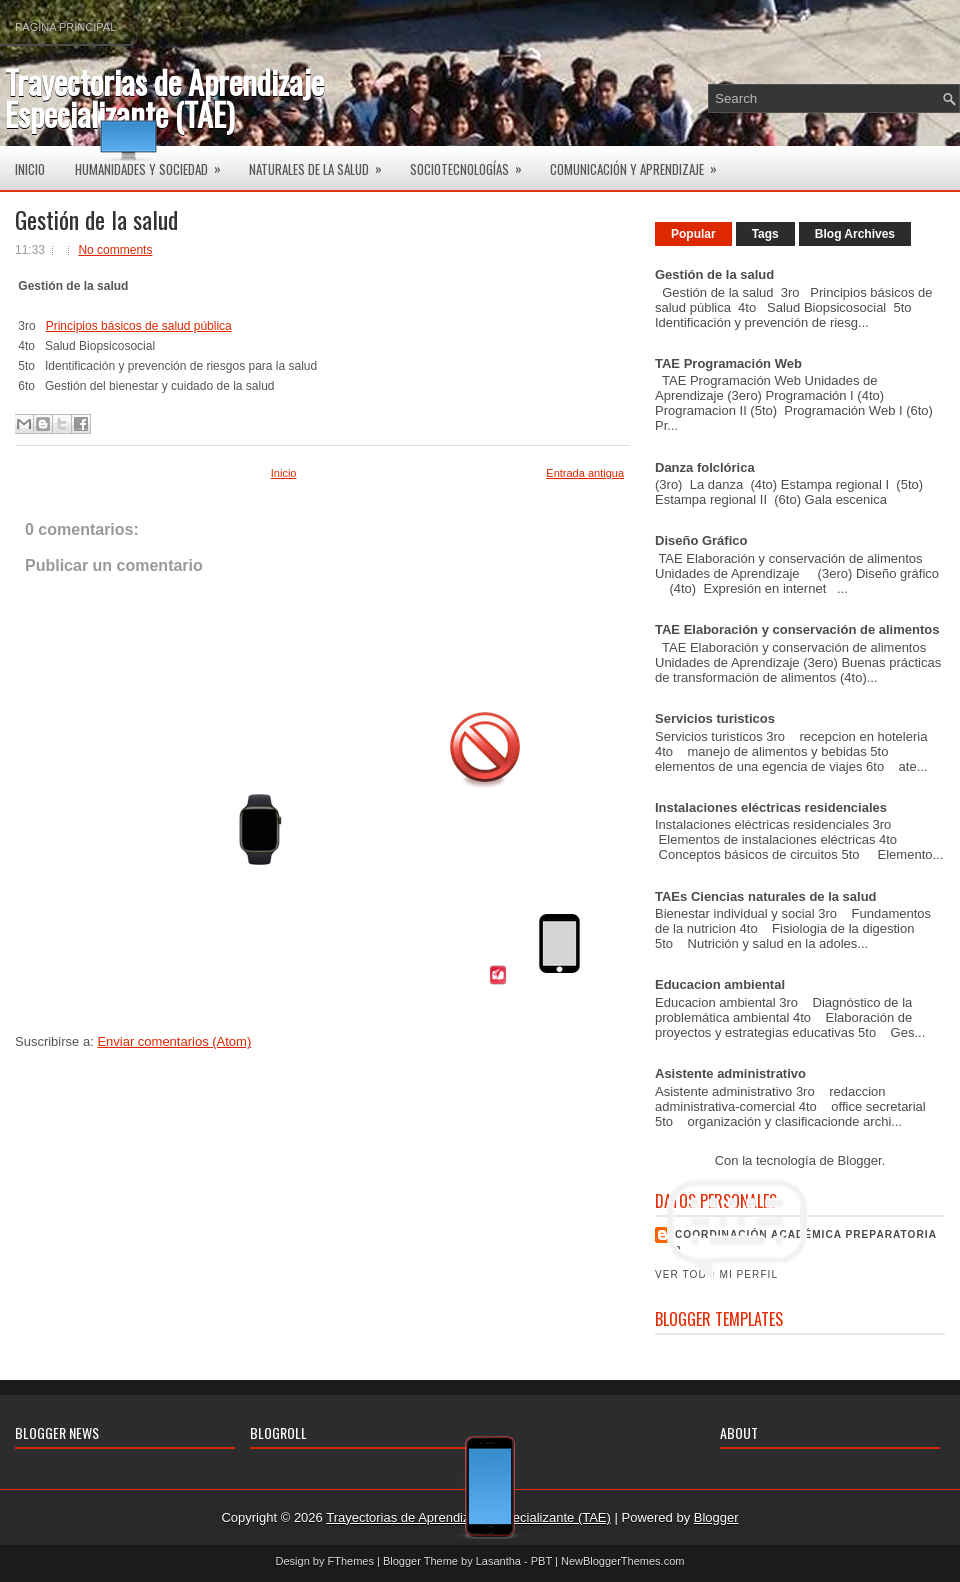 The height and width of the screenshot is (1582, 960). I want to click on view connected iPad Air device, so click(559, 943).